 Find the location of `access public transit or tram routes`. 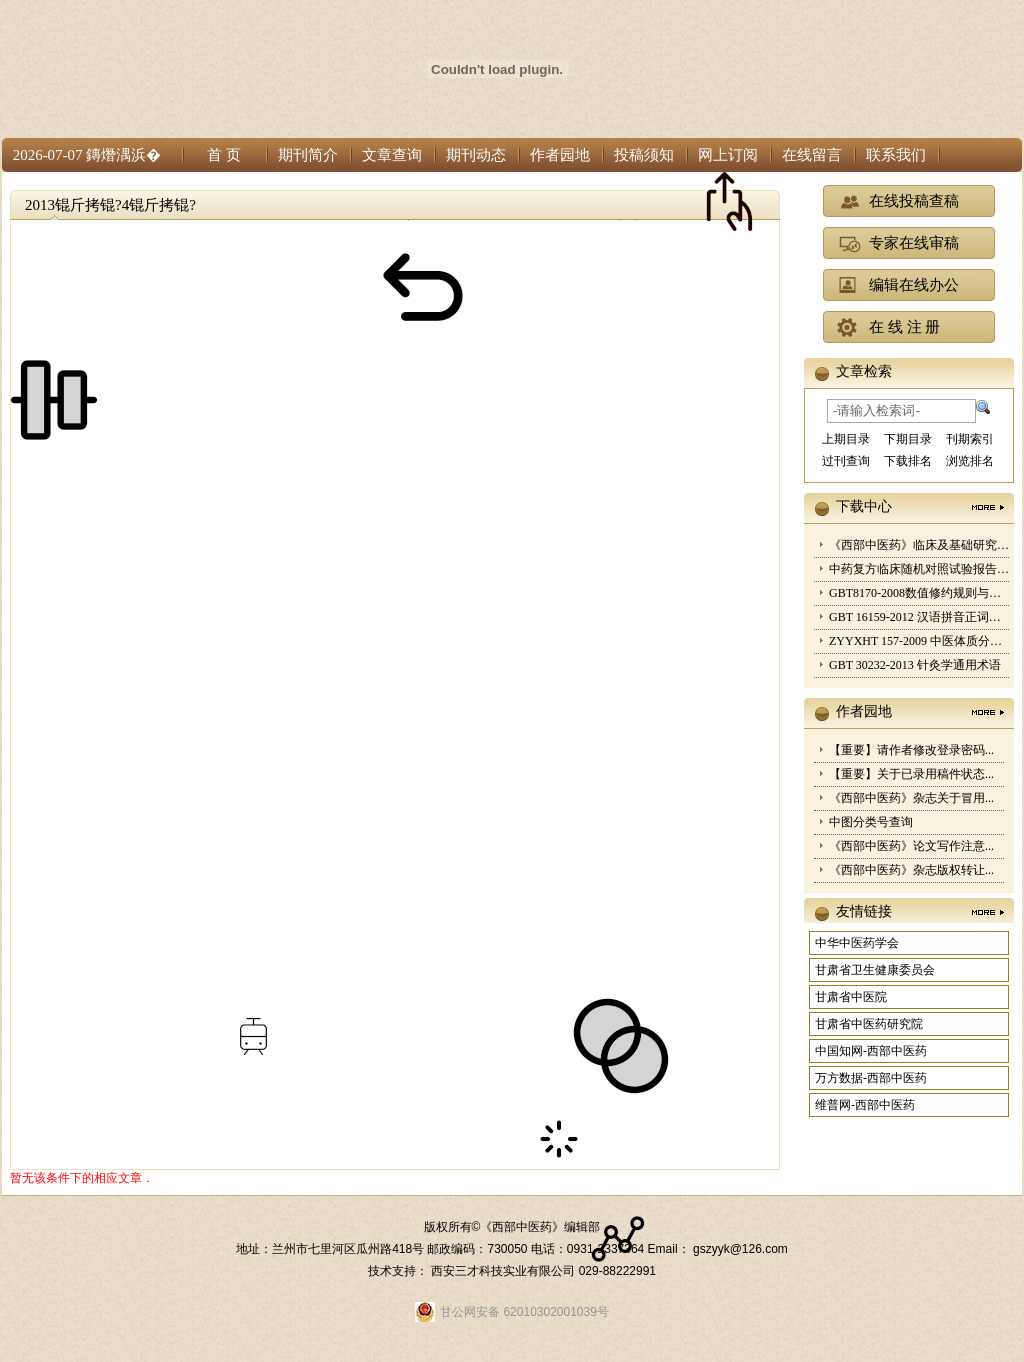

access public transit or tram routes is located at coordinates (253, 1036).